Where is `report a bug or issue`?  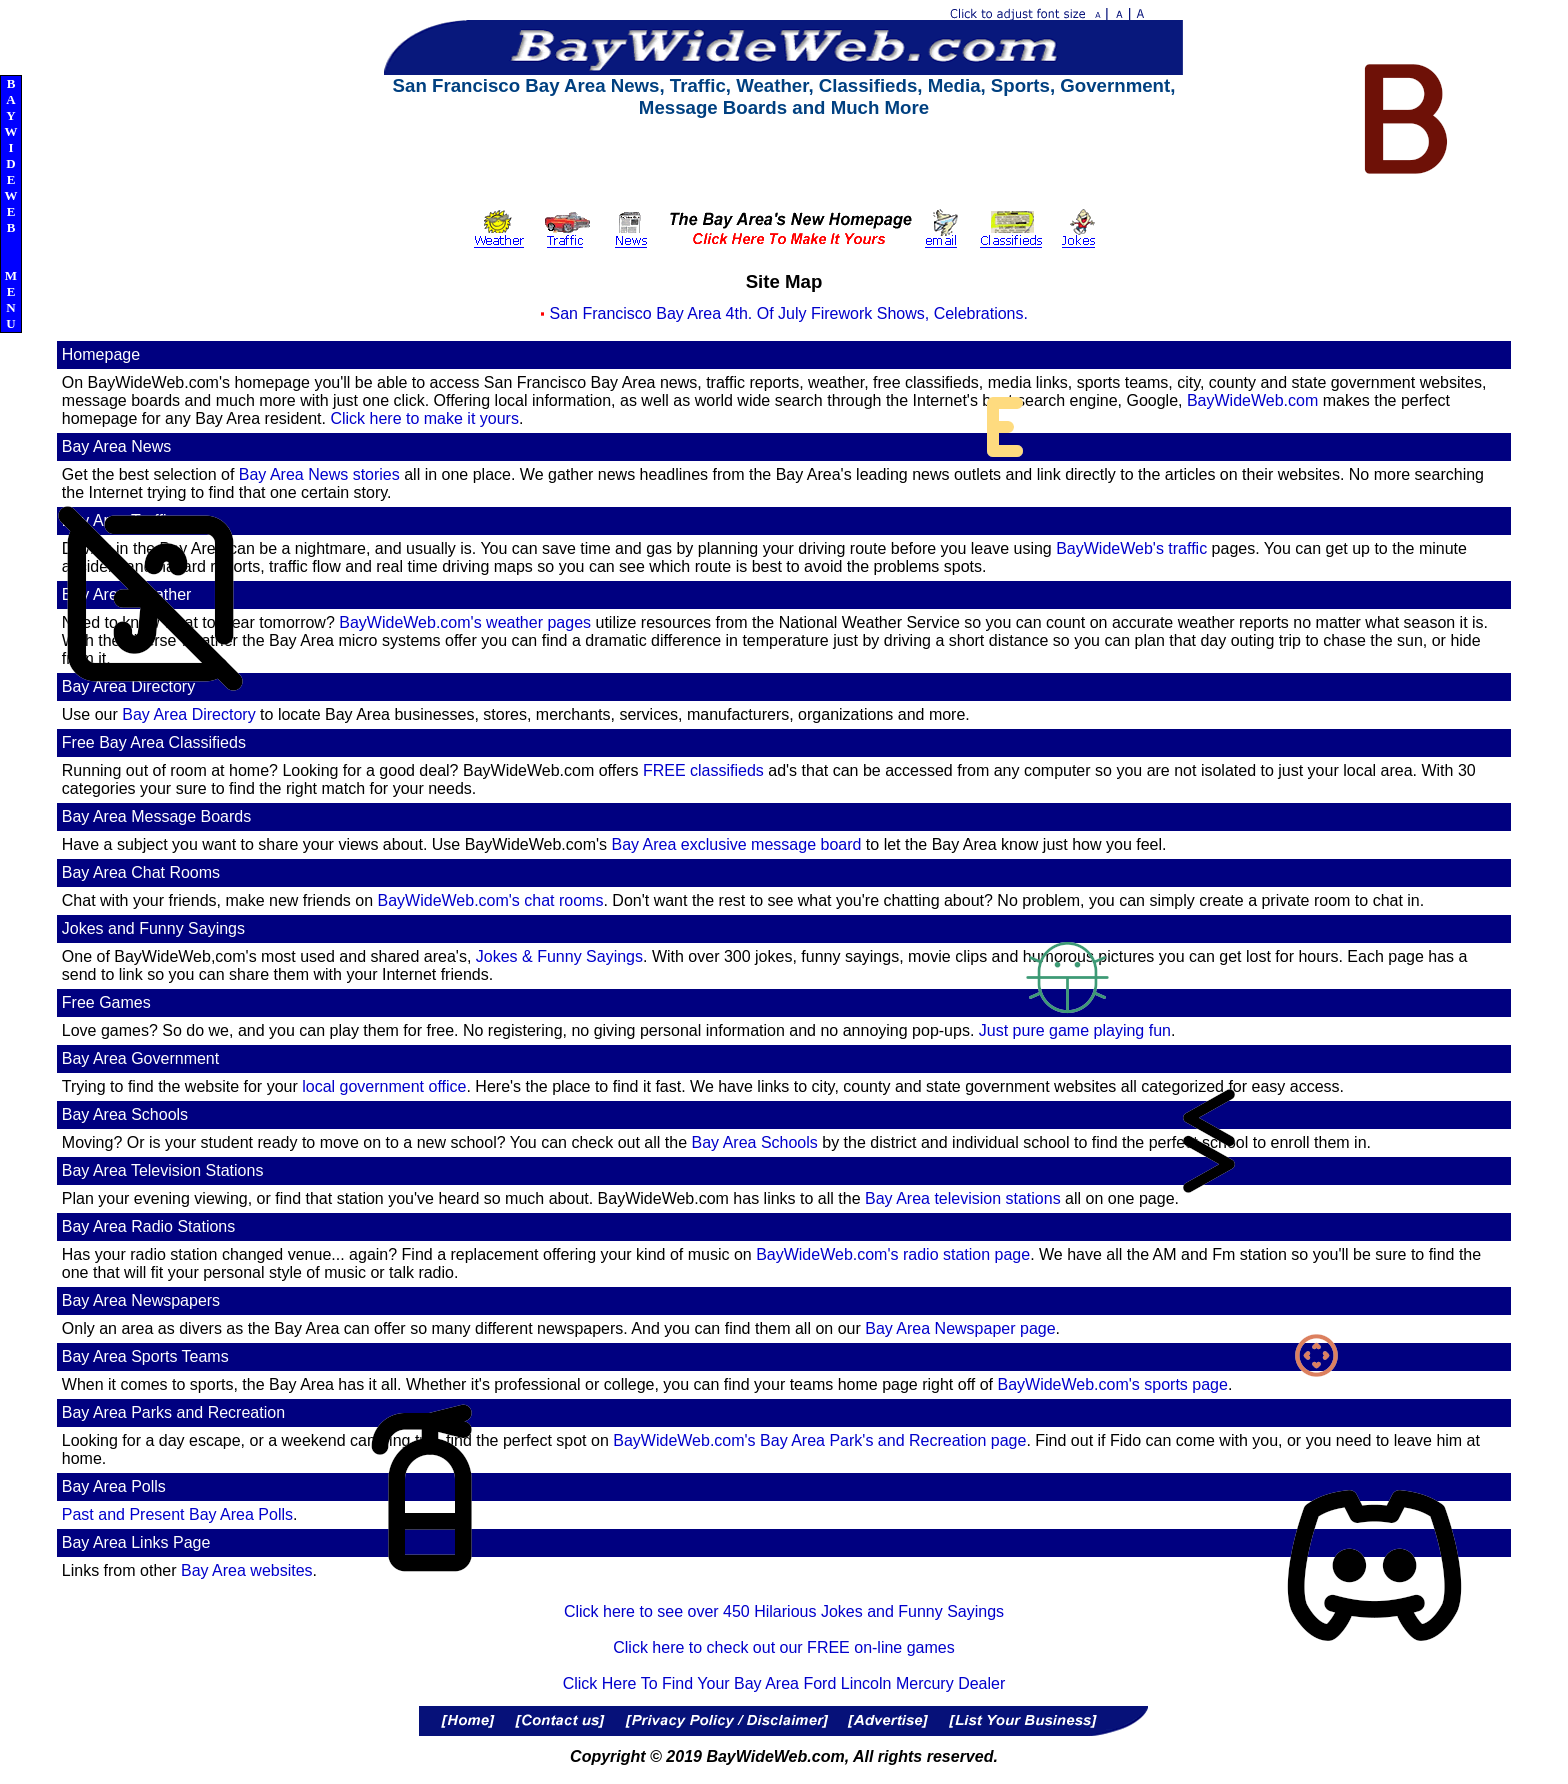
report a bug or issue is located at coordinates (1067, 977).